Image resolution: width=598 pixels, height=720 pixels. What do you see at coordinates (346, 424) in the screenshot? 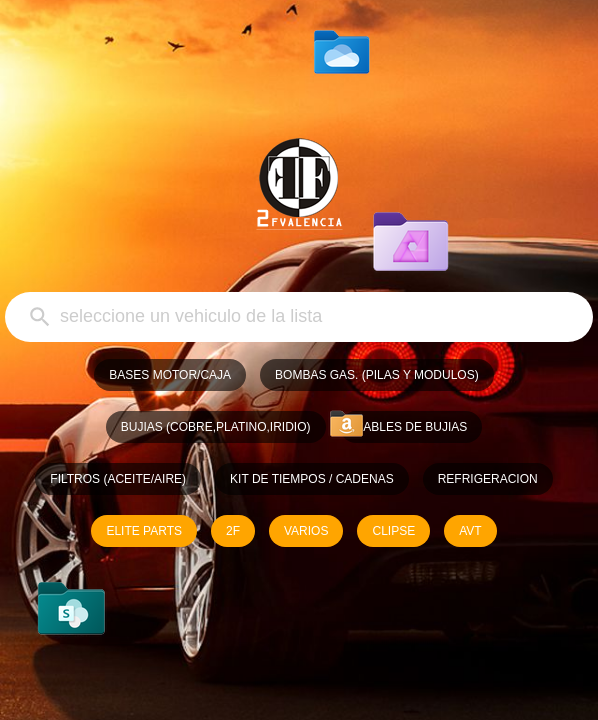
I see `folder containing amazon-related files or downloads` at bounding box center [346, 424].